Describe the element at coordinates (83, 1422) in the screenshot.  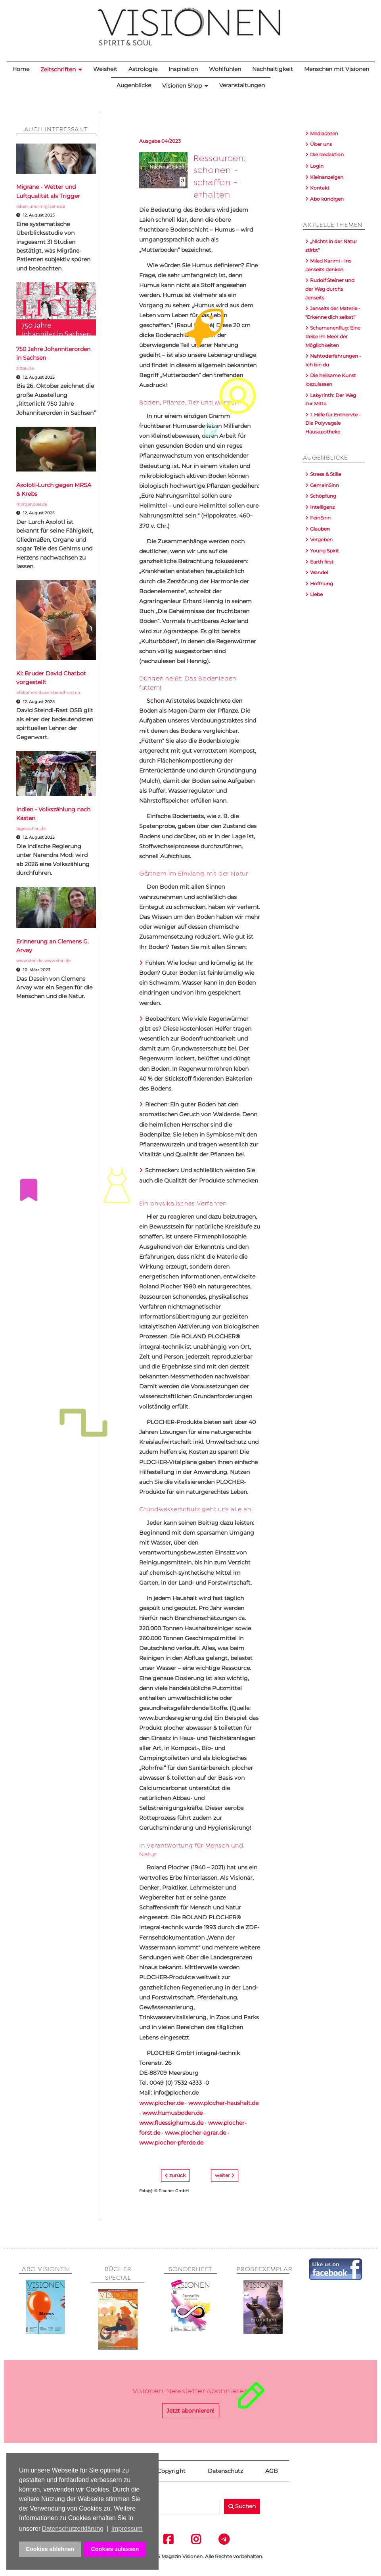
I see `toggle square wave audio output` at that location.